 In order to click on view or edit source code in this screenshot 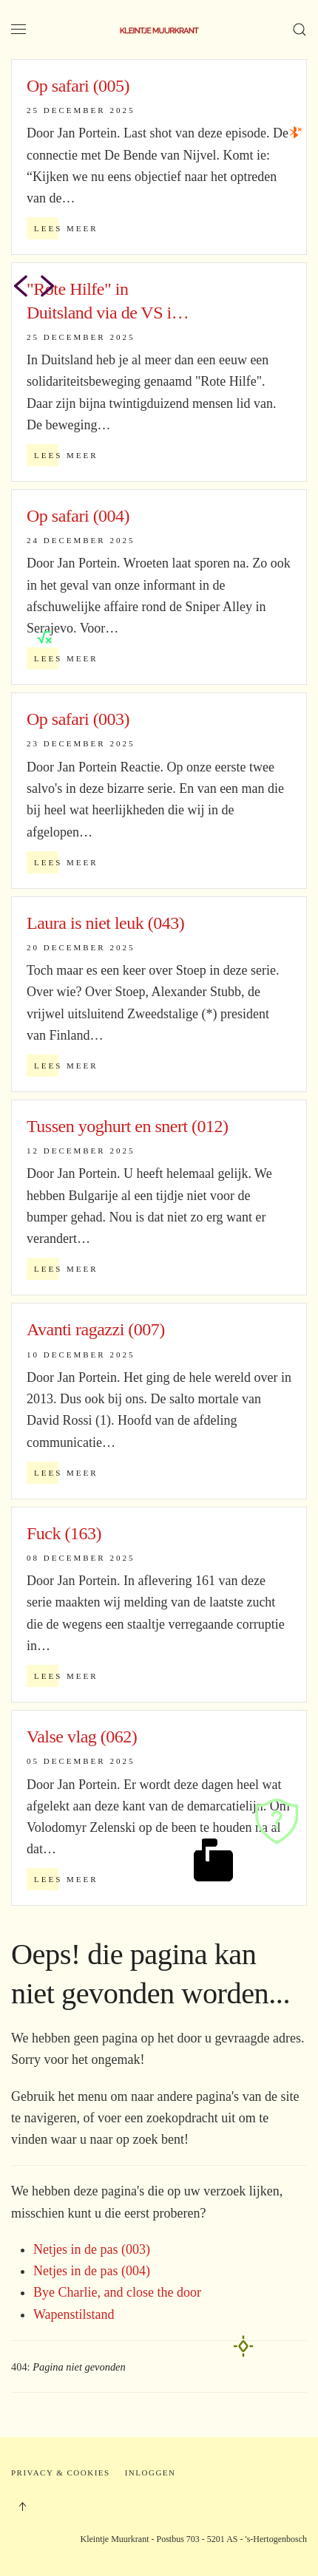, I will do `click(34, 286)`.